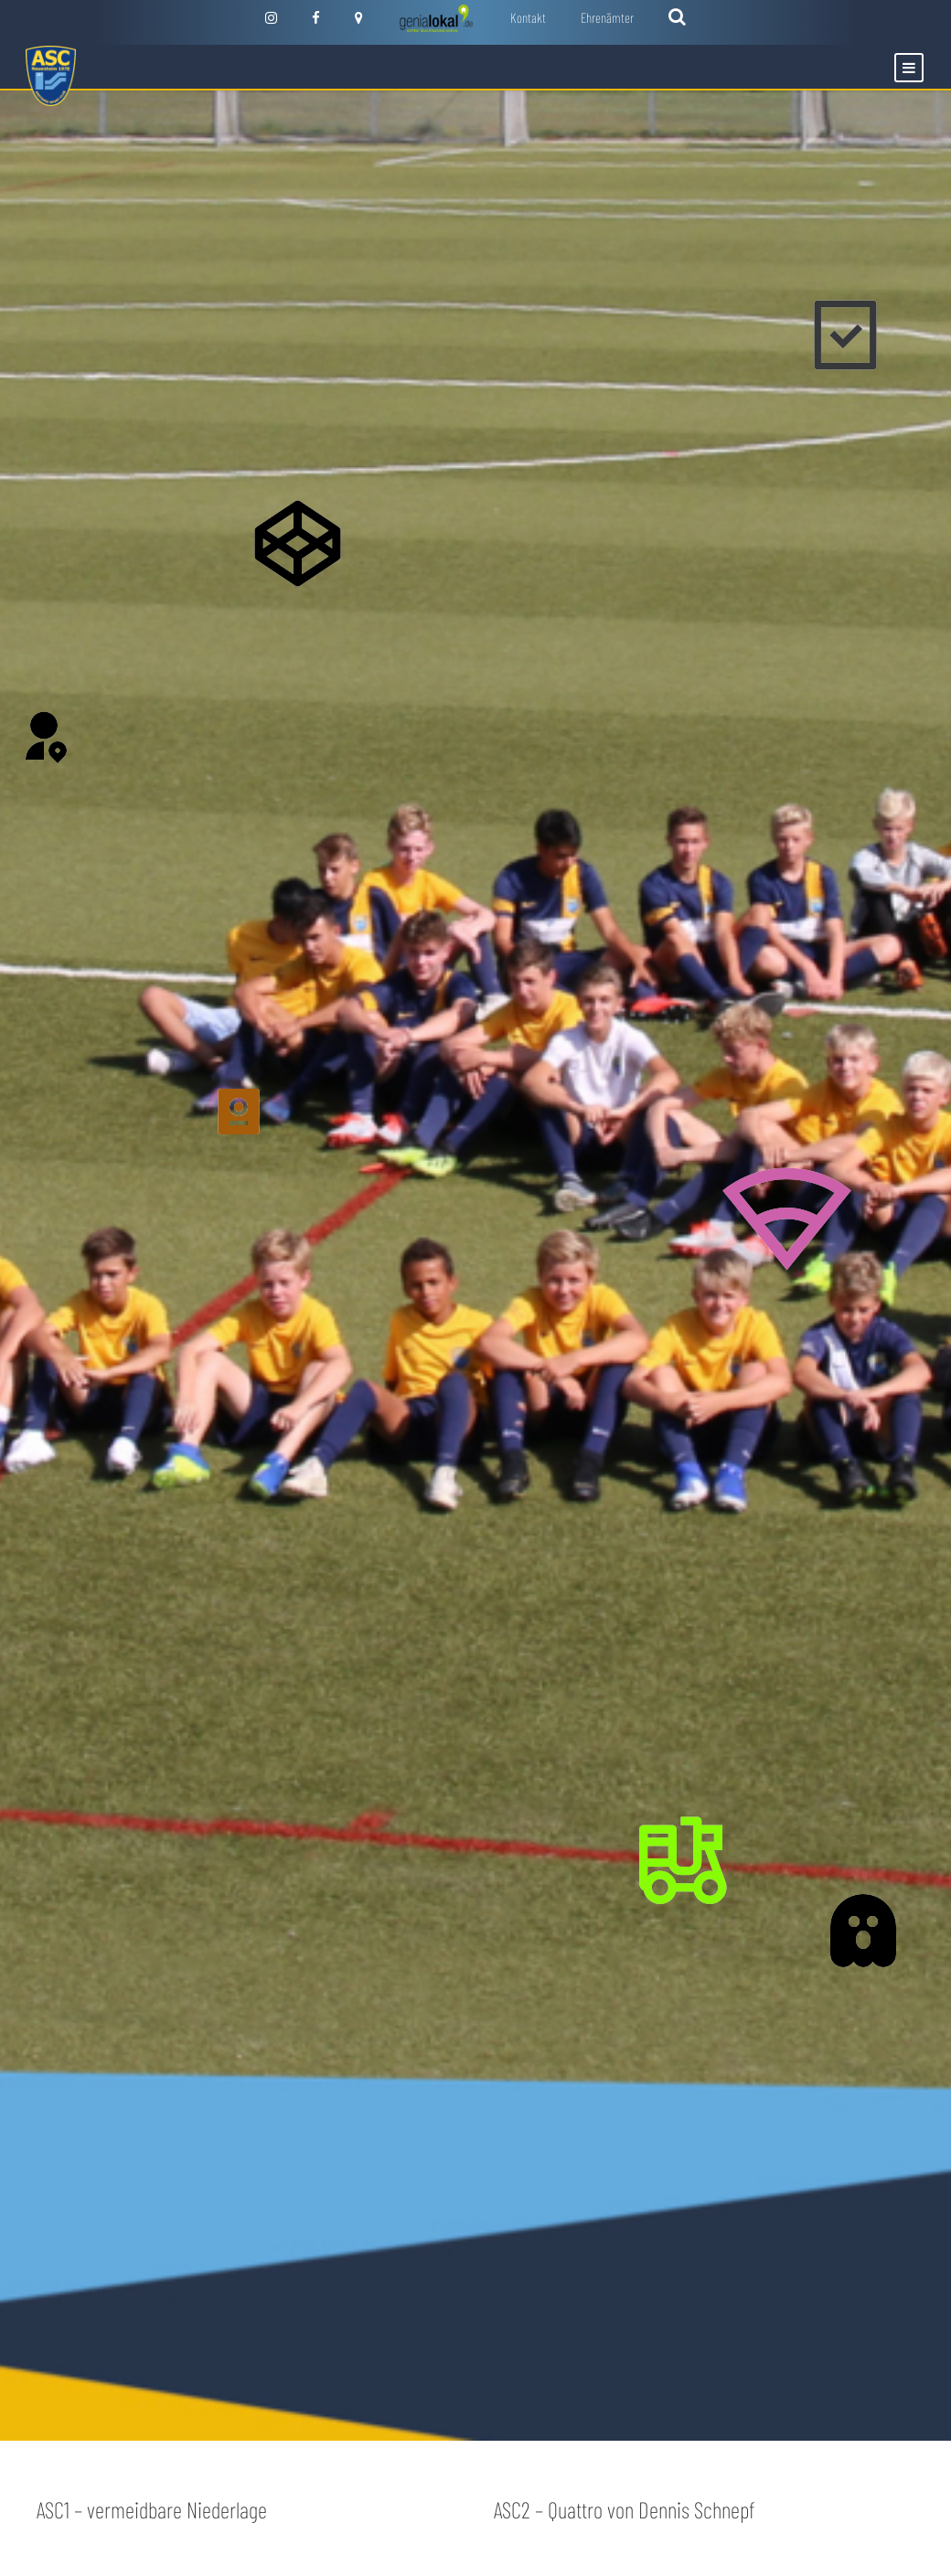 This screenshot has height=2576, width=951. Describe the element at coordinates (786, 1219) in the screenshot. I see `indicates weak wifi signal strength` at that location.